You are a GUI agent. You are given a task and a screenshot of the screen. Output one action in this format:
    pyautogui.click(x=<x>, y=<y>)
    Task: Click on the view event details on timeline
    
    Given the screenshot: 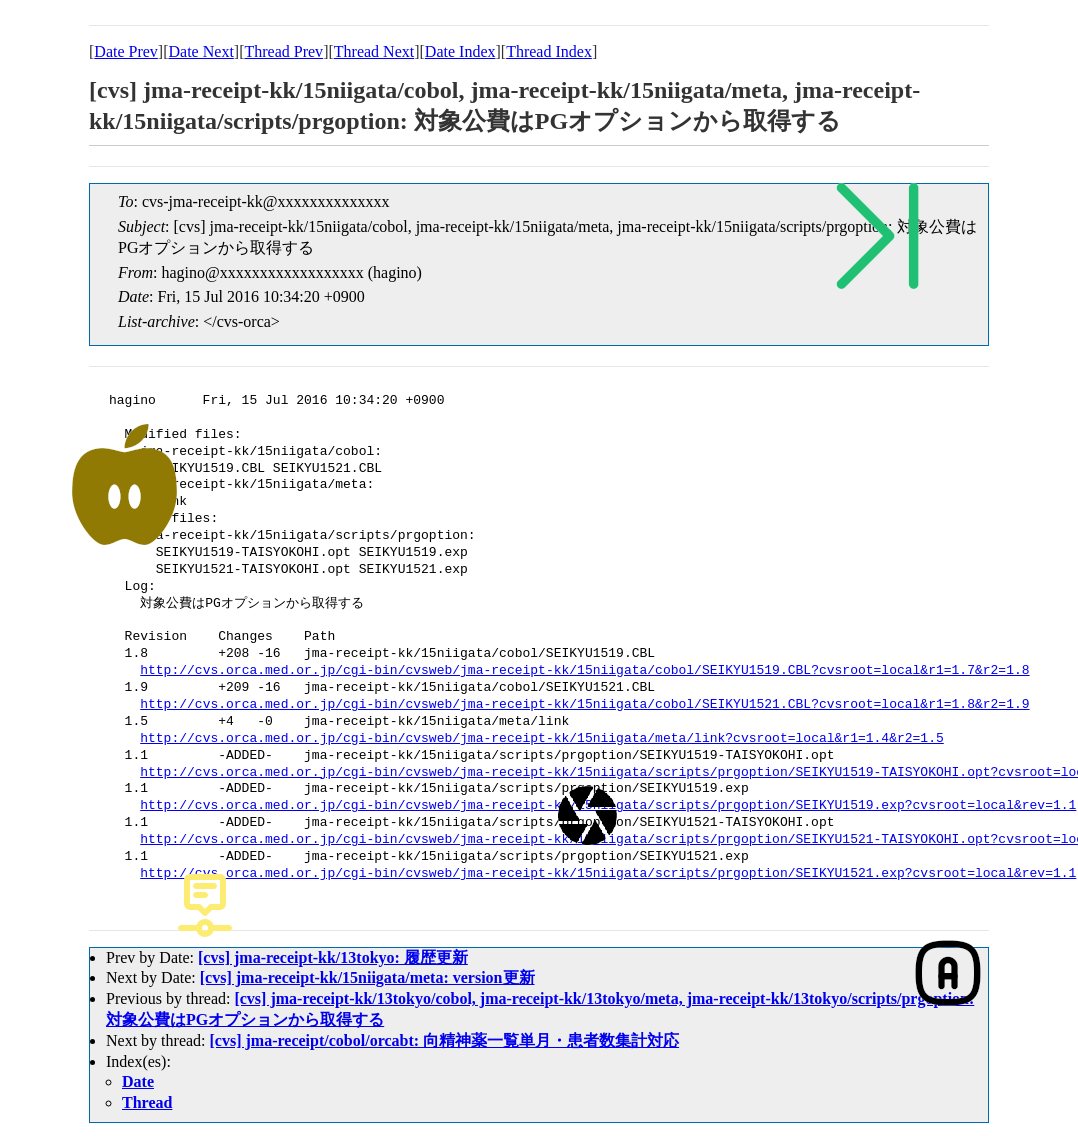 What is the action you would take?
    pyautogui.click(x=205, y=904)
    